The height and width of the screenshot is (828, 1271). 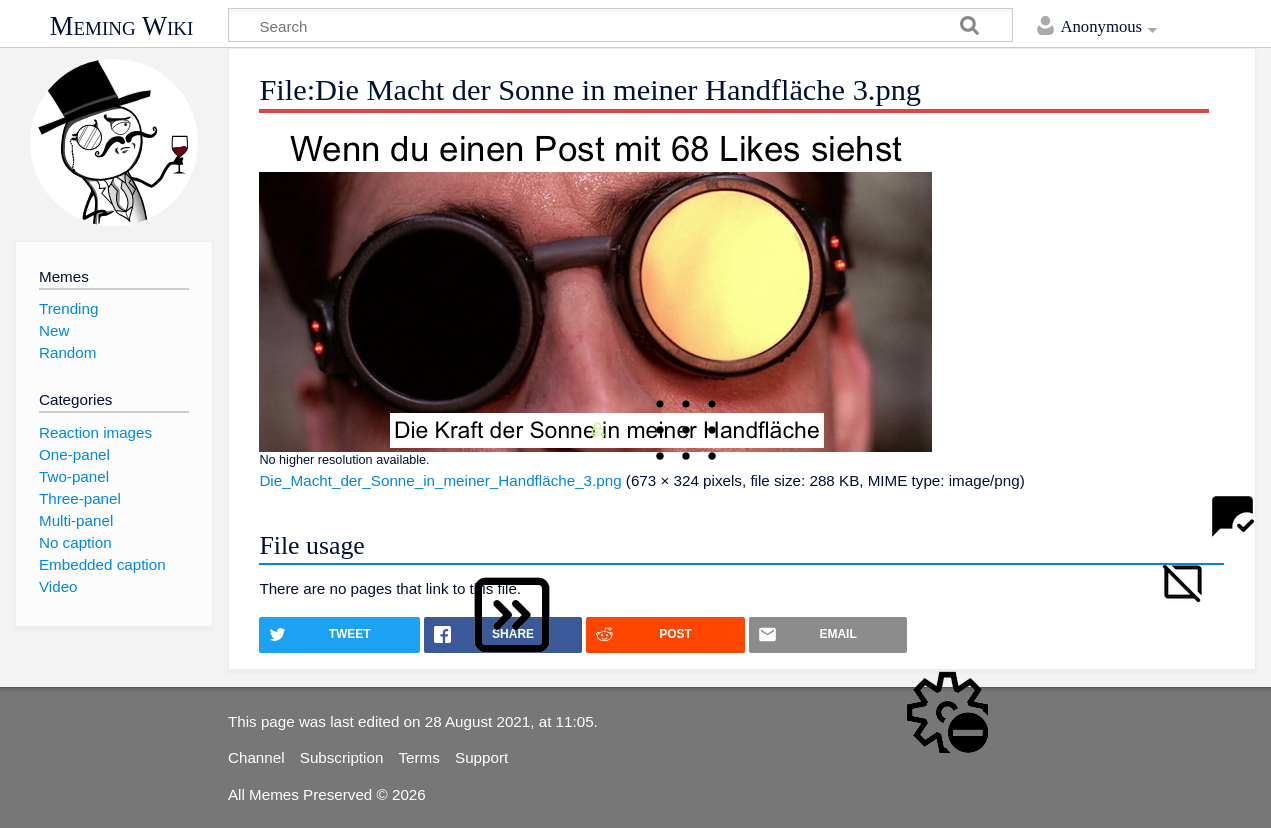 What do you see at coordinates (1232, 516) in the screenshot?
I see `message has been read` at bounding box center [1232, 516].